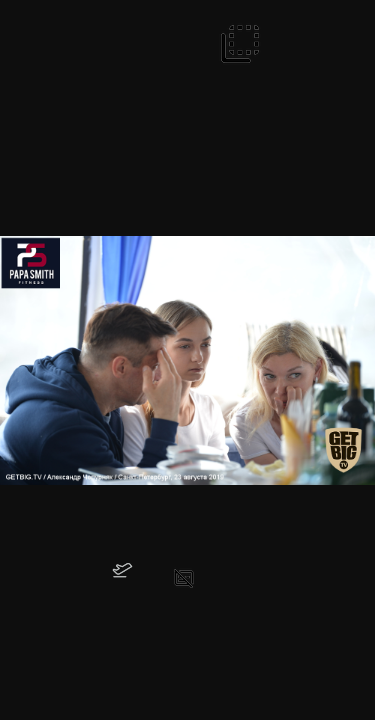 The image size is (375, 720). What do you see at coordinates (240, 44) in the screenshot?
I see `send layer to back` at bounding box center [240, 44].